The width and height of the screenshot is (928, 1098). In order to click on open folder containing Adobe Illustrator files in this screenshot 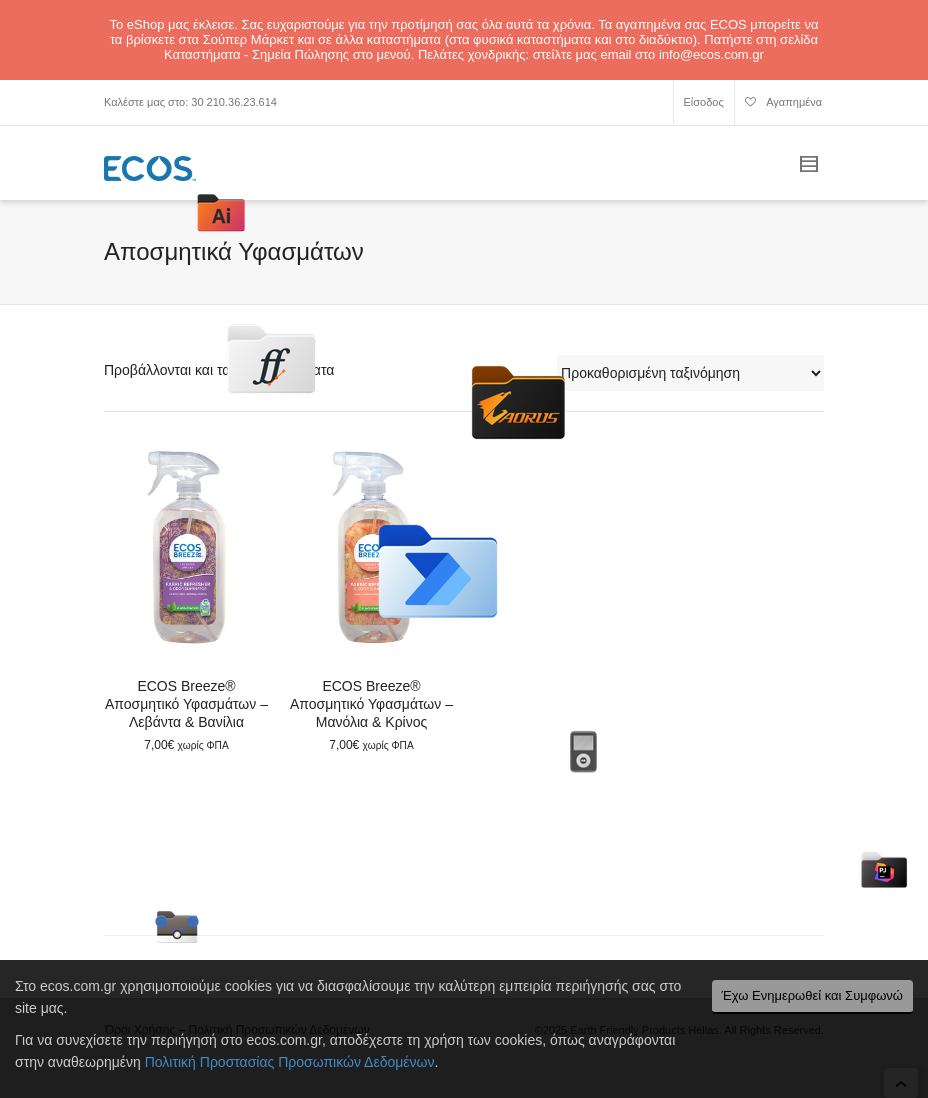, I will do `click(221, 214)`.